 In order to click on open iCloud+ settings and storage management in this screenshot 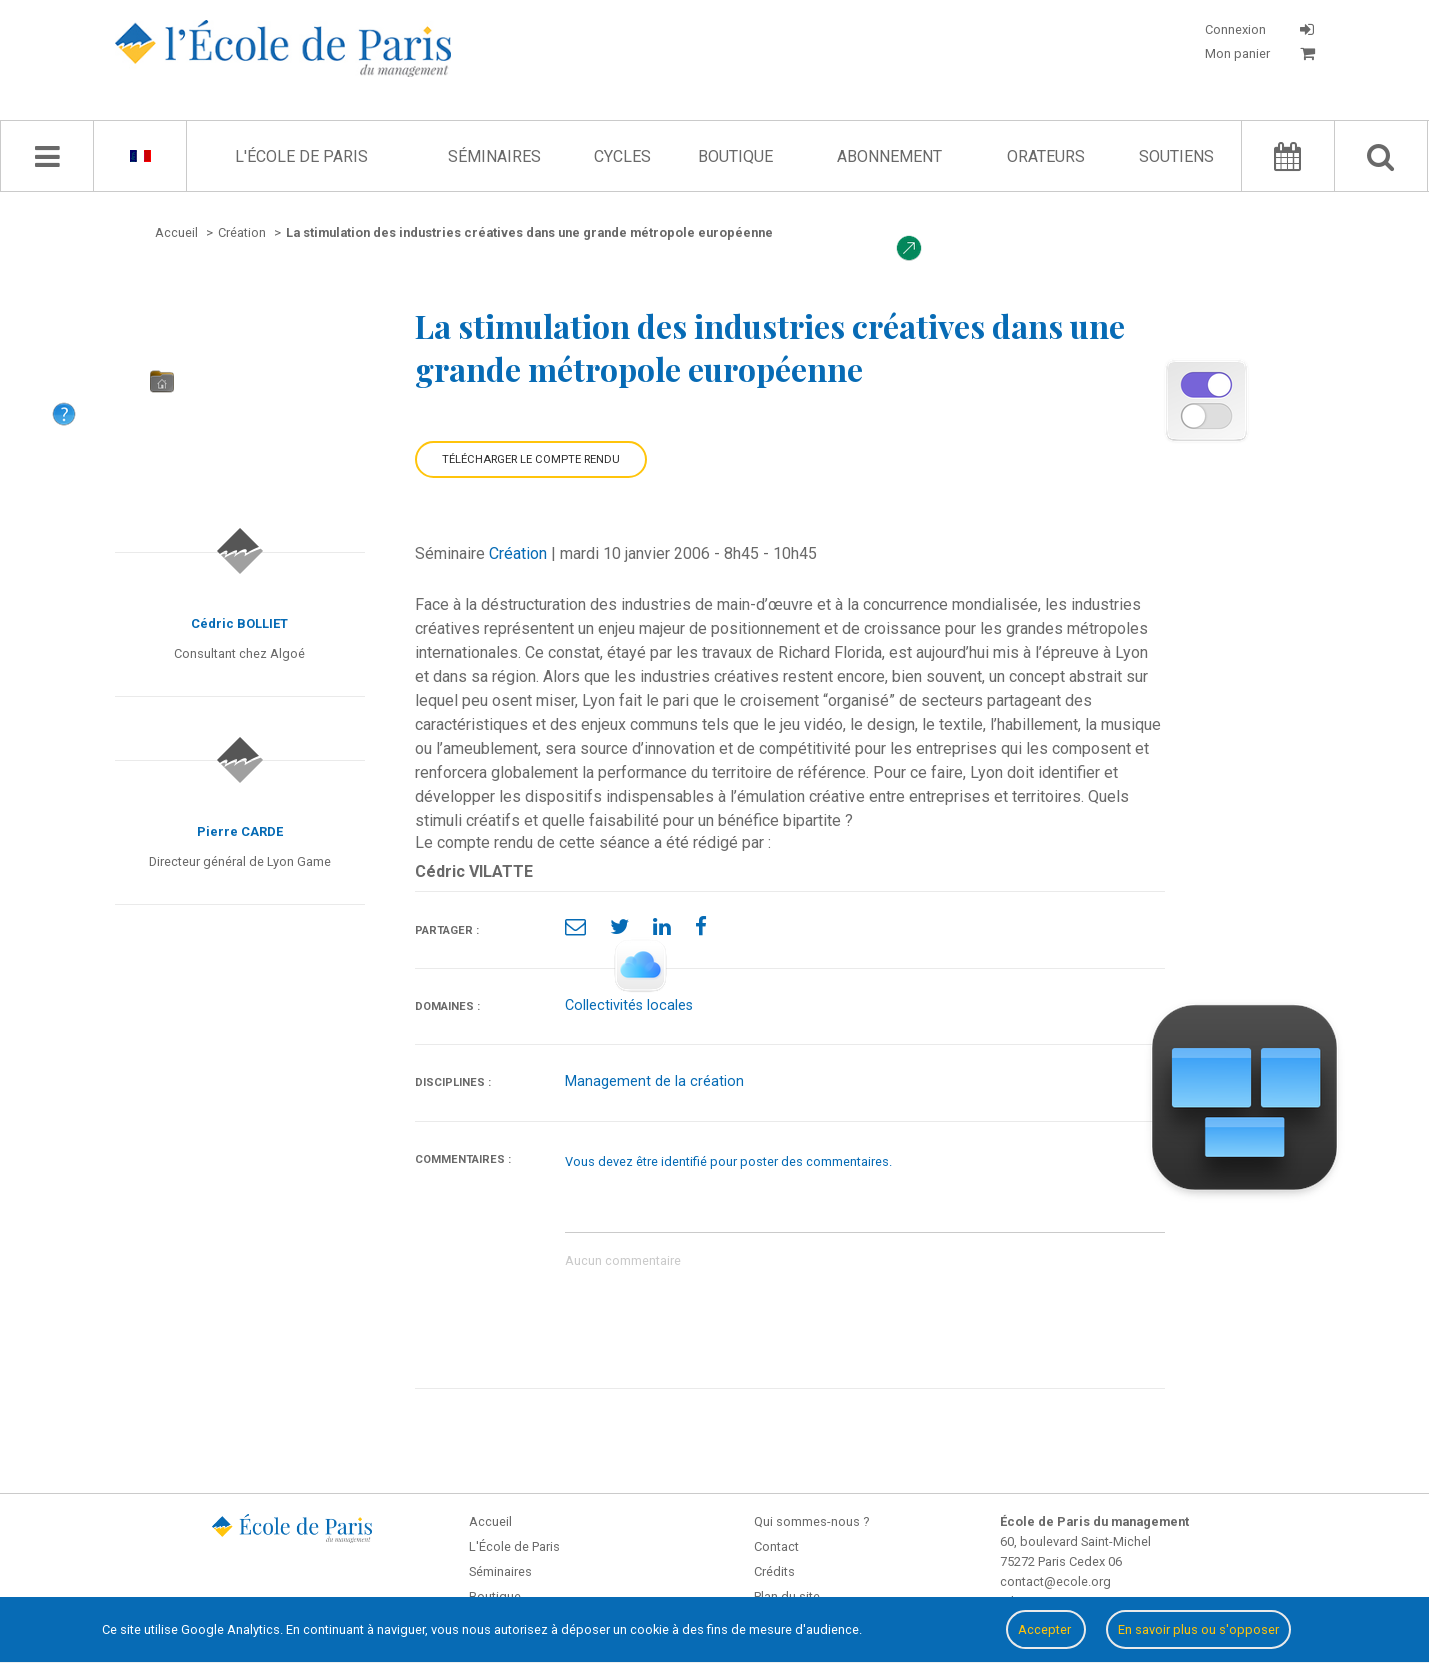, I will do `click(640, 965)`.